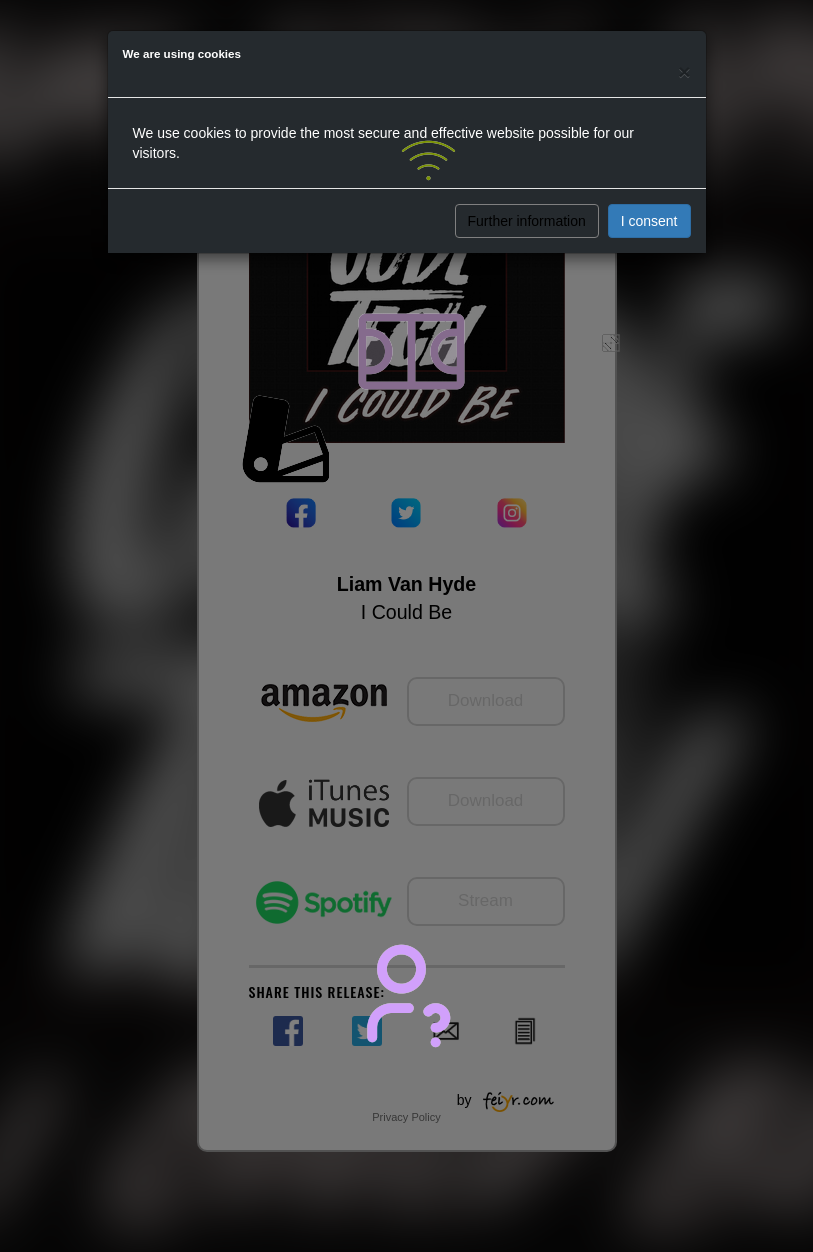  I want to click on indicates strong wifi signal strength, so click(428, 159).